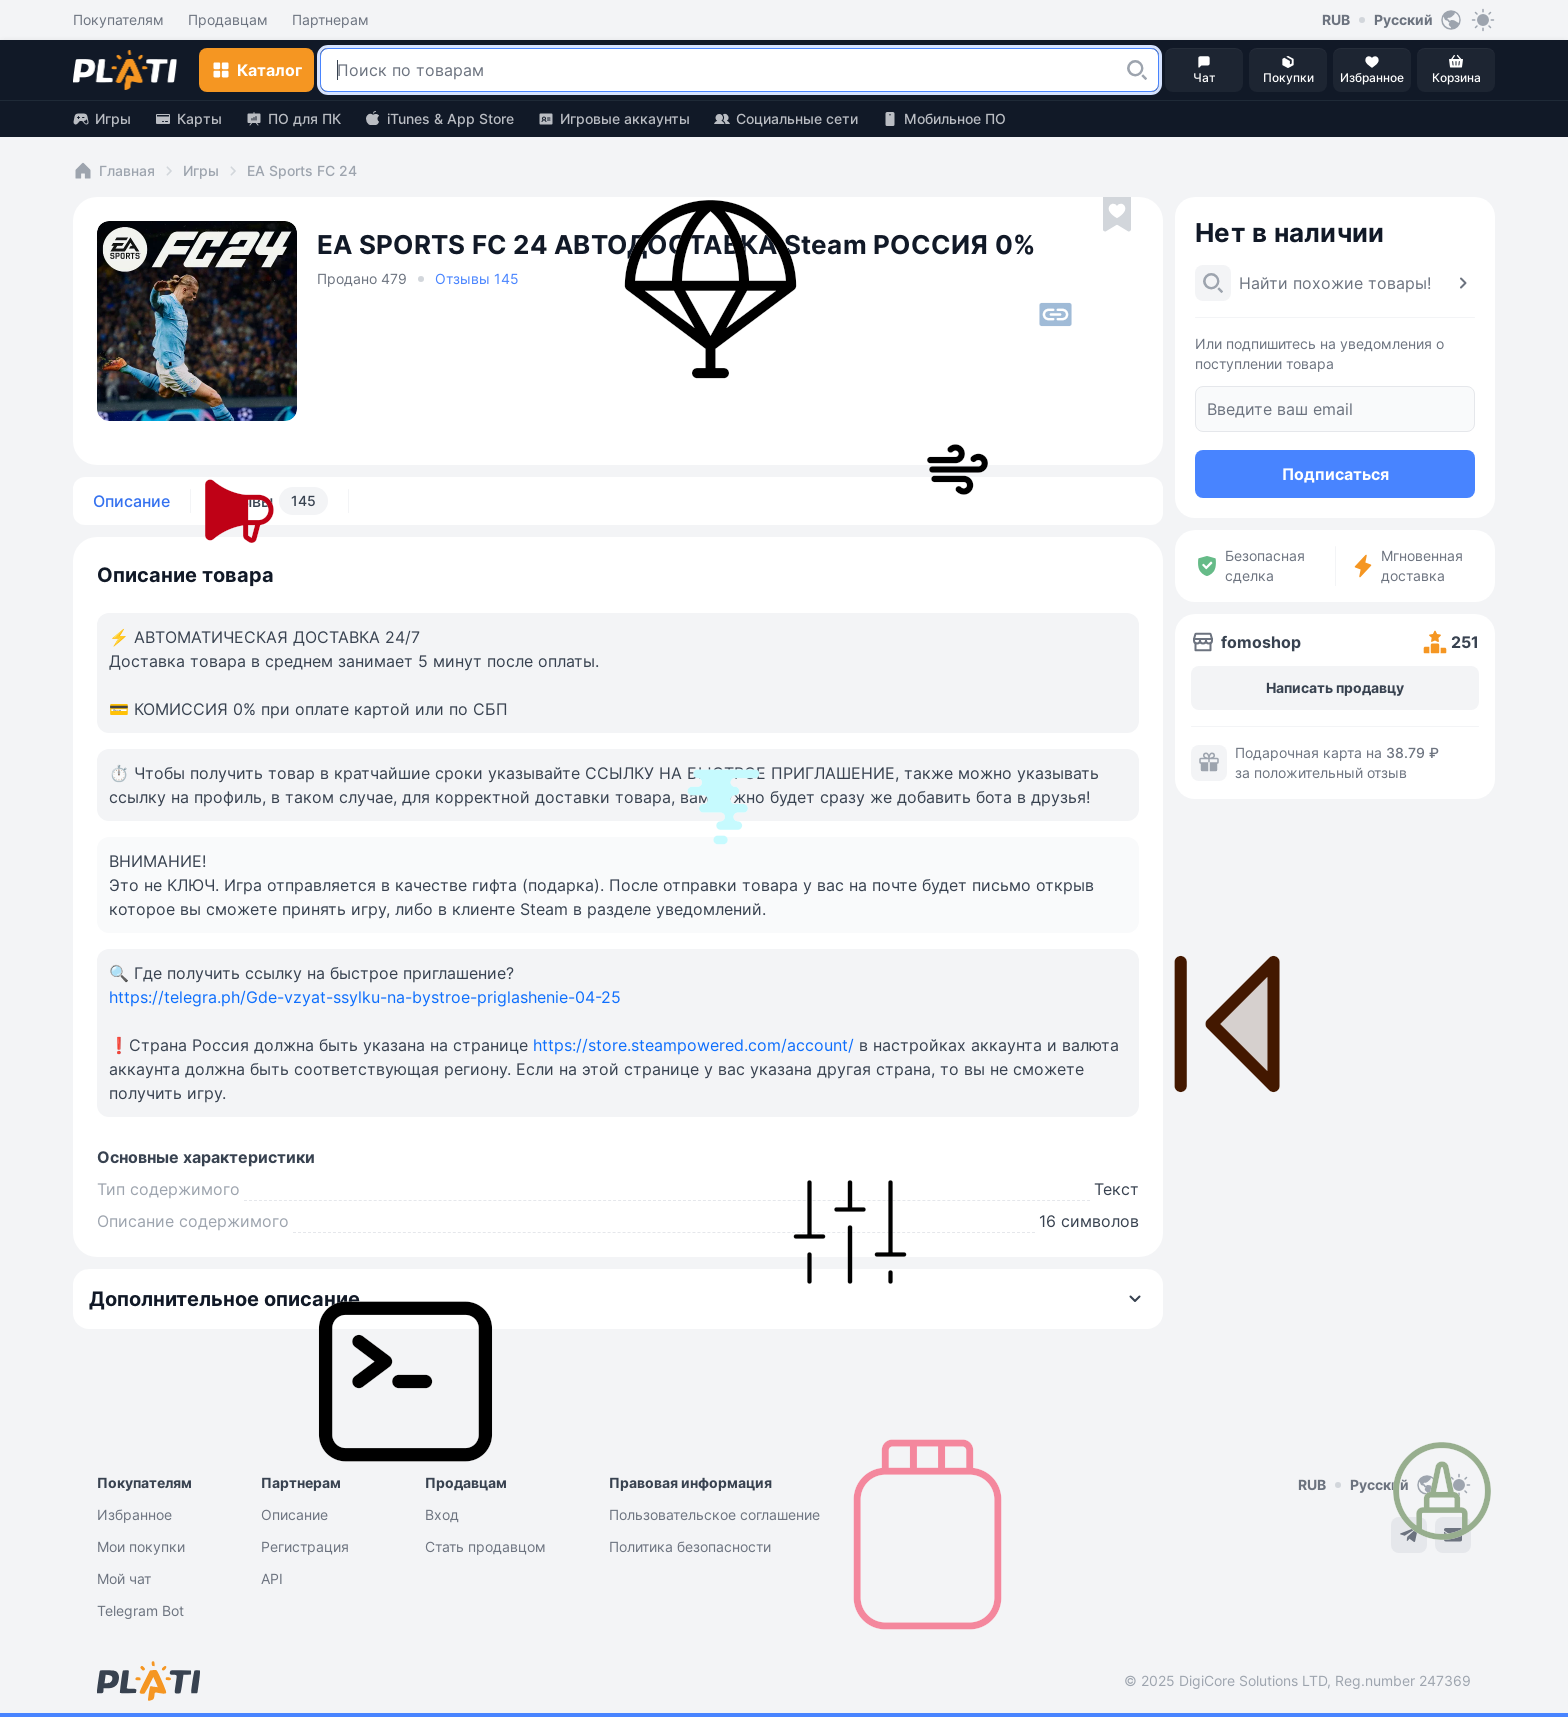  What do you see at coordinates (850, 1232) in the screenshot?
I see `adjust settings or preferences` at bounding box center [850, 1232].